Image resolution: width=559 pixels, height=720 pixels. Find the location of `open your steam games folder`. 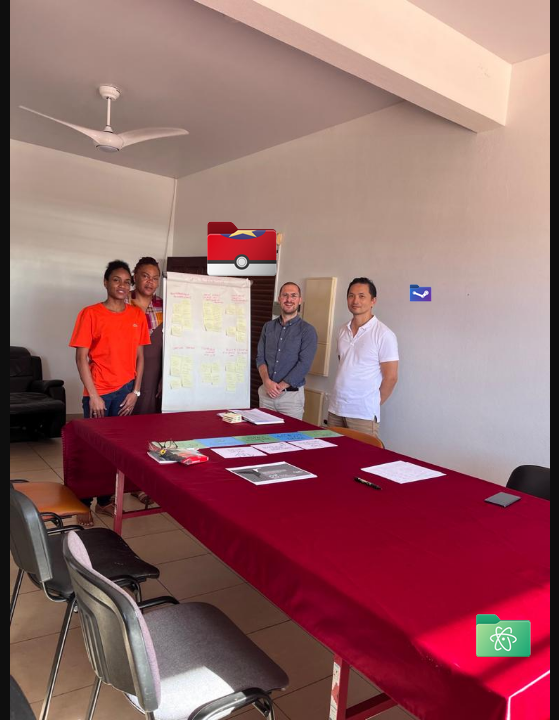

open your steam games folder is located at coordinates (420, 293).